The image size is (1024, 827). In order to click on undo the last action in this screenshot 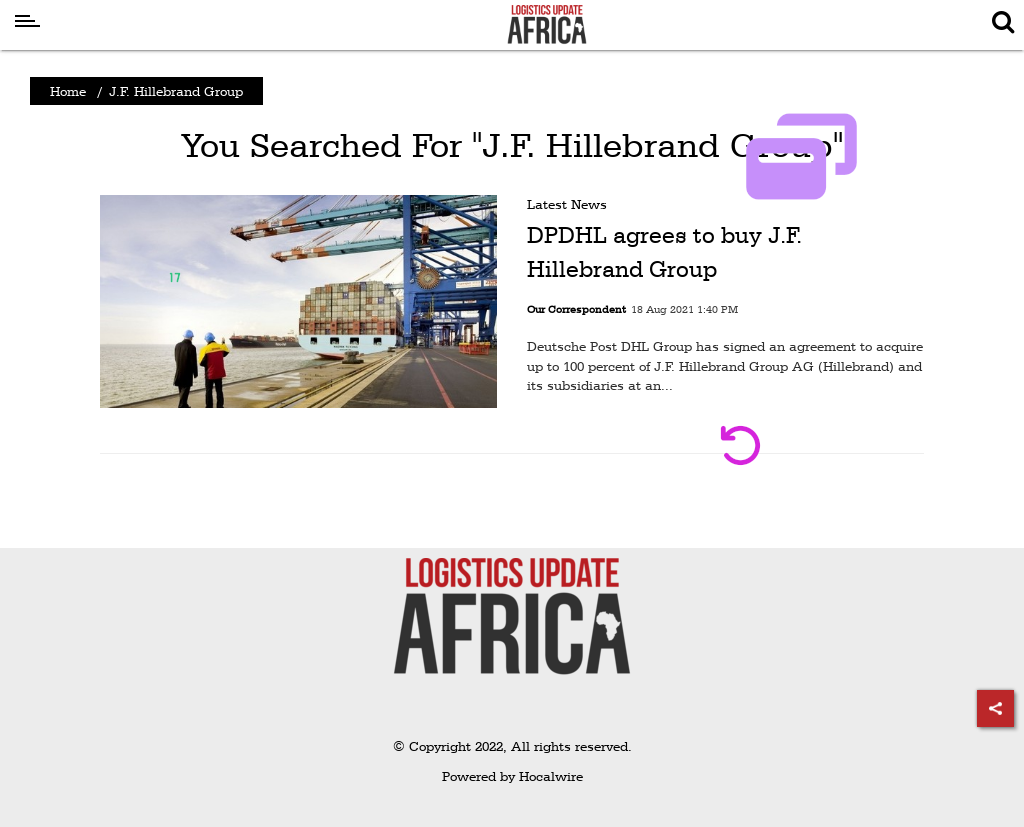, I will do `click(740, 445)`.